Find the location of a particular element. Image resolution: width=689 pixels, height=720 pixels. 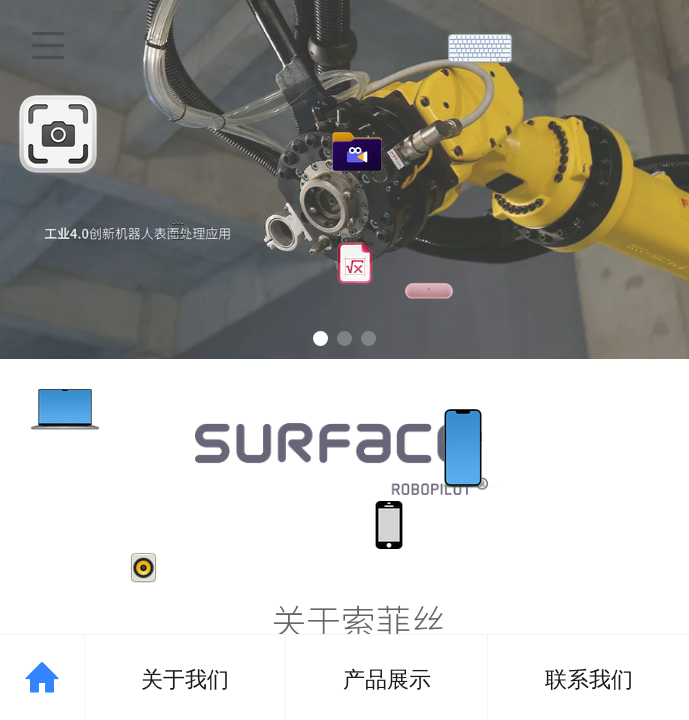

open wondershare anireel project folder is located at coordinates (357, 153).